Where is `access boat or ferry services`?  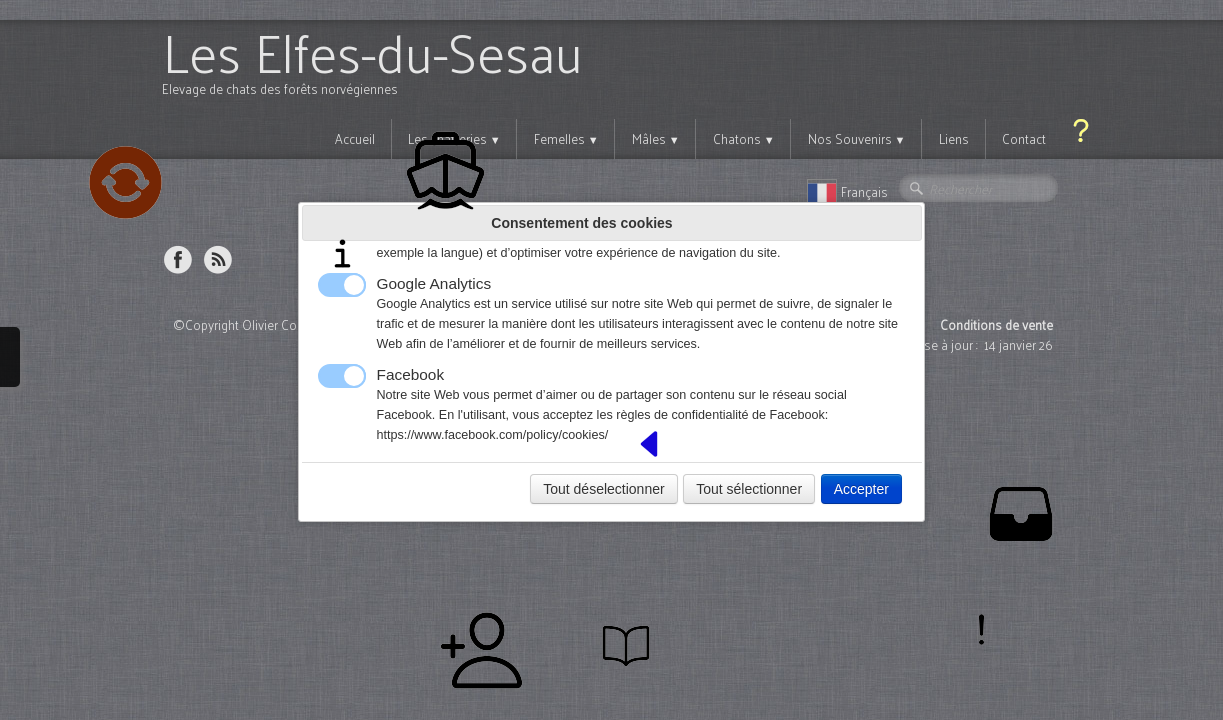 access boat or ferry services is located at coordinates (445, 170).